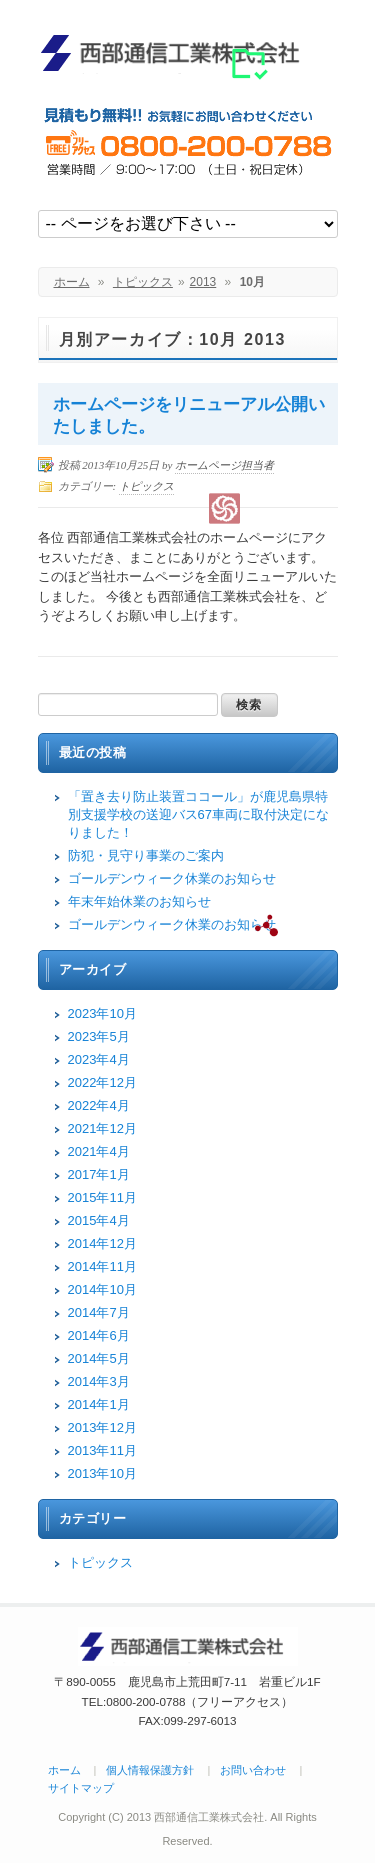 This screenshot has height=1863, width=375. I want to click on moleculer microservices framework logo, so click(266, 925).